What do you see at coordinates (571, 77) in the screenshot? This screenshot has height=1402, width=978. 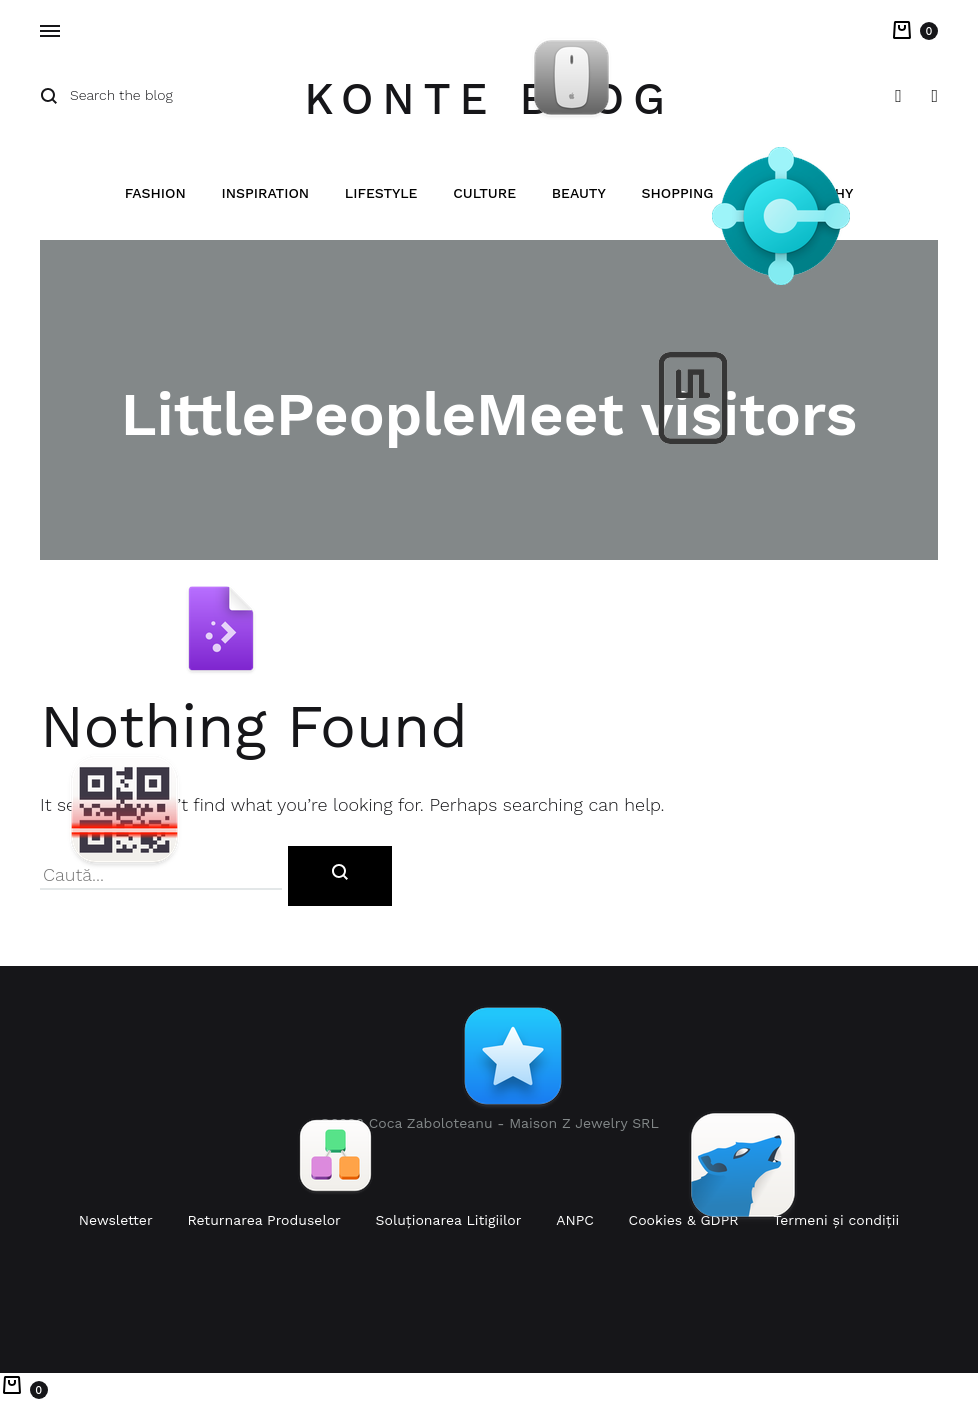 I see `open mouse and trackpad settings` at bounding box center [571, 77].